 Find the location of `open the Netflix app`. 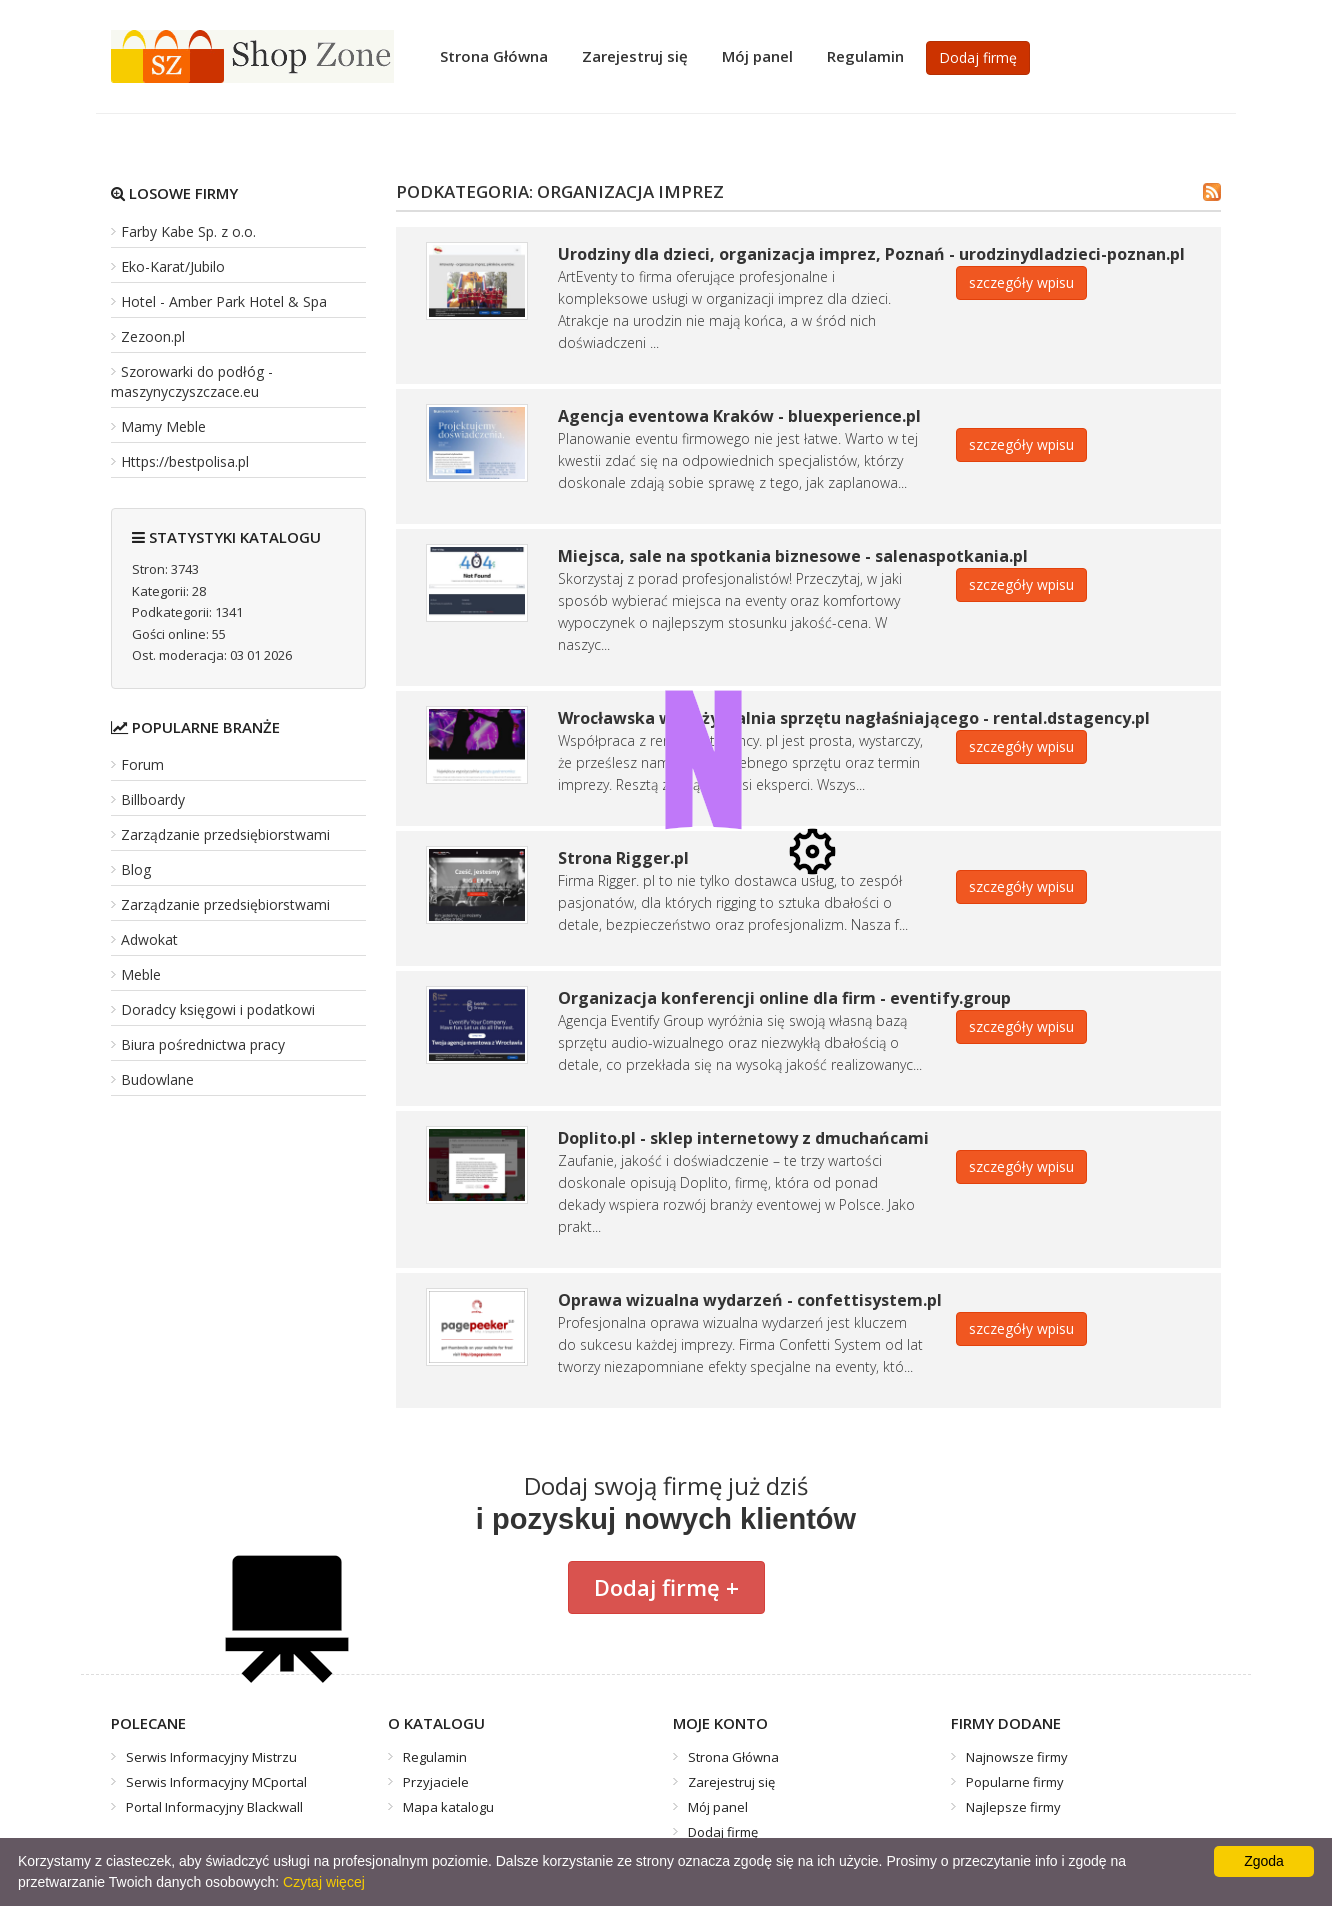

open the Netflix app is located at coordinates (703, 760).